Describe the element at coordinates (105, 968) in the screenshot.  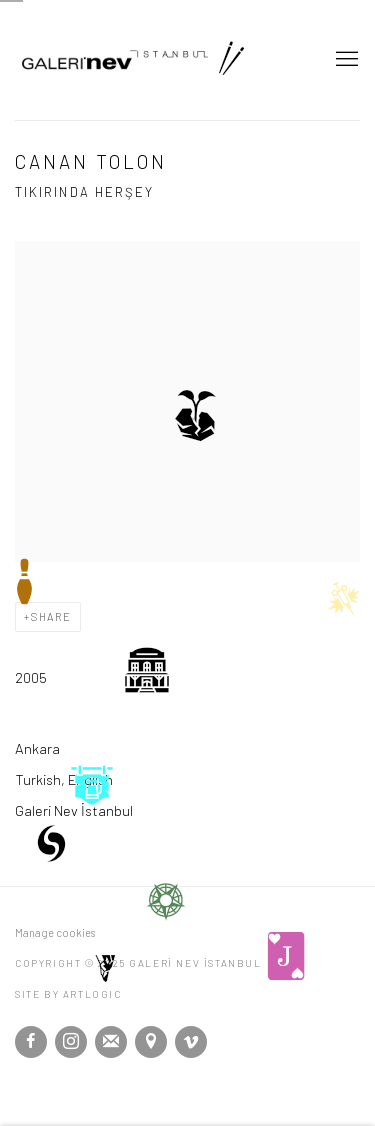
I see `indicates cave or underground environment in game` at that location.